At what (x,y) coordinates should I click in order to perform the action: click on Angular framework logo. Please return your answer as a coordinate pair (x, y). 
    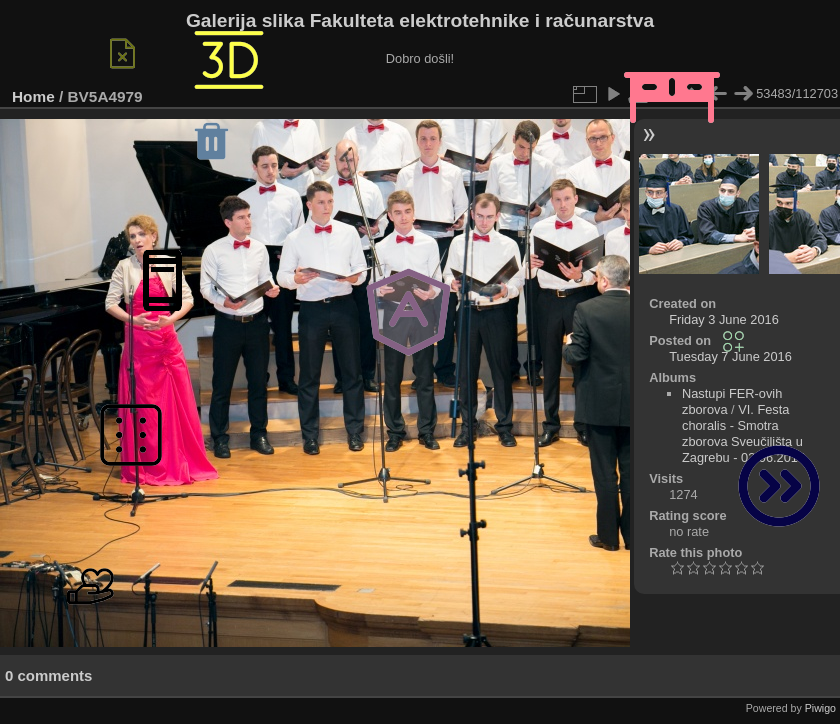
    Looking at the image, I should click on (408, 310).